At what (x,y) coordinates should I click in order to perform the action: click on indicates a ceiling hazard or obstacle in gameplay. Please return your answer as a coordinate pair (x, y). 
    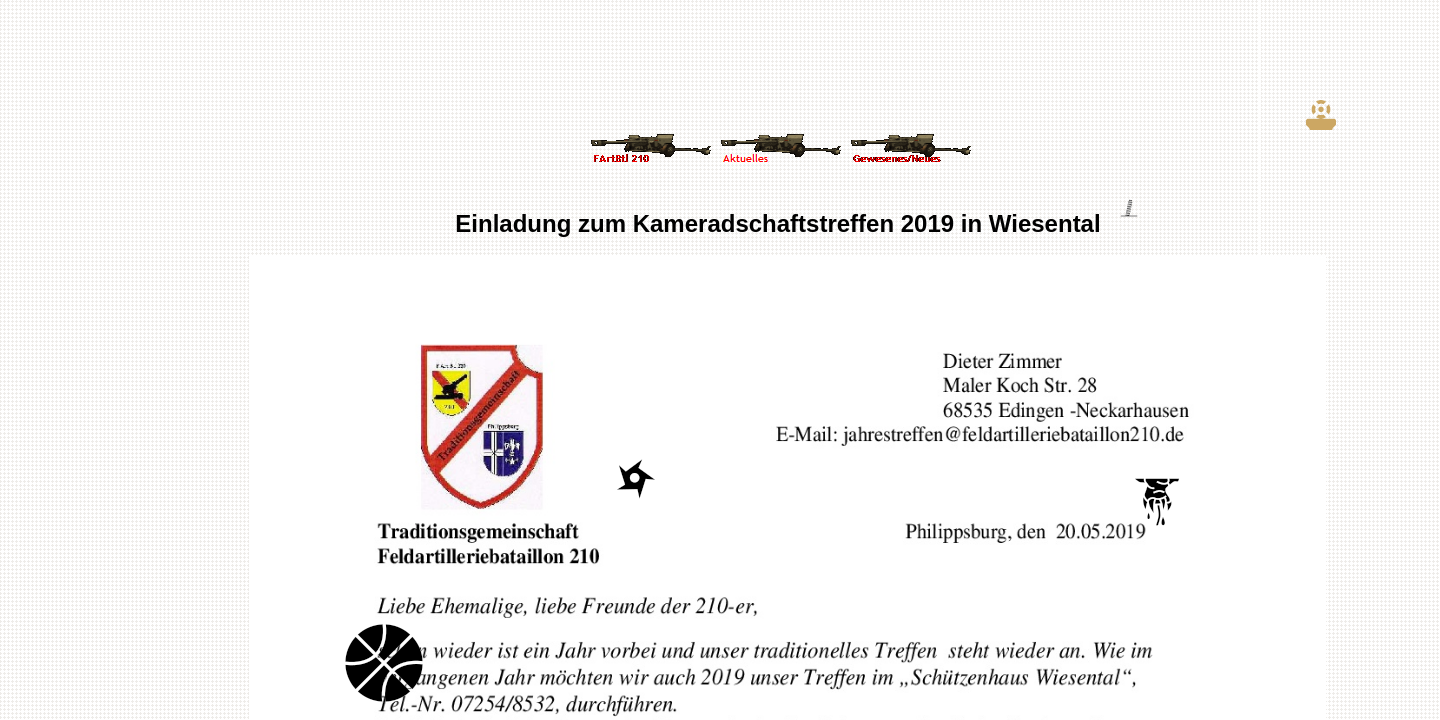
    Looking at the image, I should click on (1157, 502).